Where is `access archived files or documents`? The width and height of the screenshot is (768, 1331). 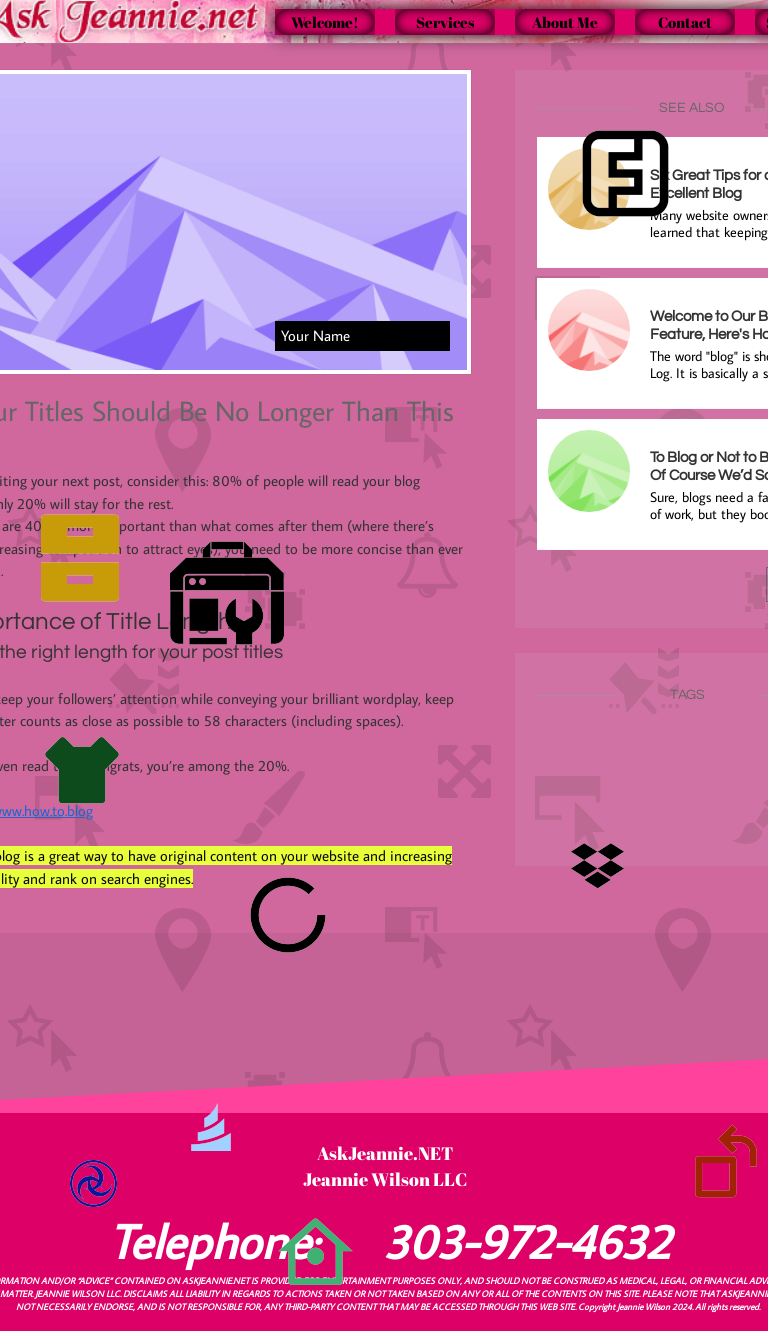
access archived files or documents is located at coordinates (80, 558).